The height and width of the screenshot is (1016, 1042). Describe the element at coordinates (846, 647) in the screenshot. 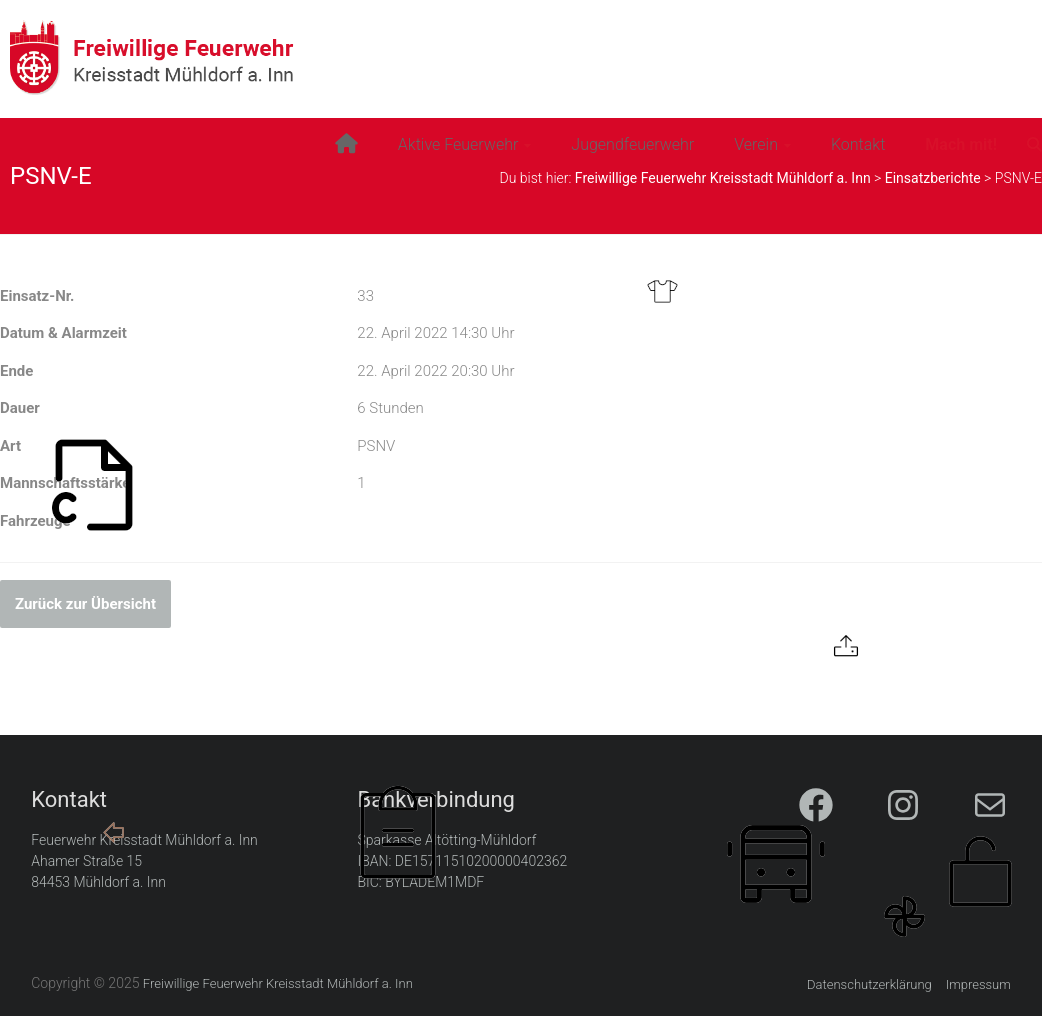

I see `upload a file or document` at that location.